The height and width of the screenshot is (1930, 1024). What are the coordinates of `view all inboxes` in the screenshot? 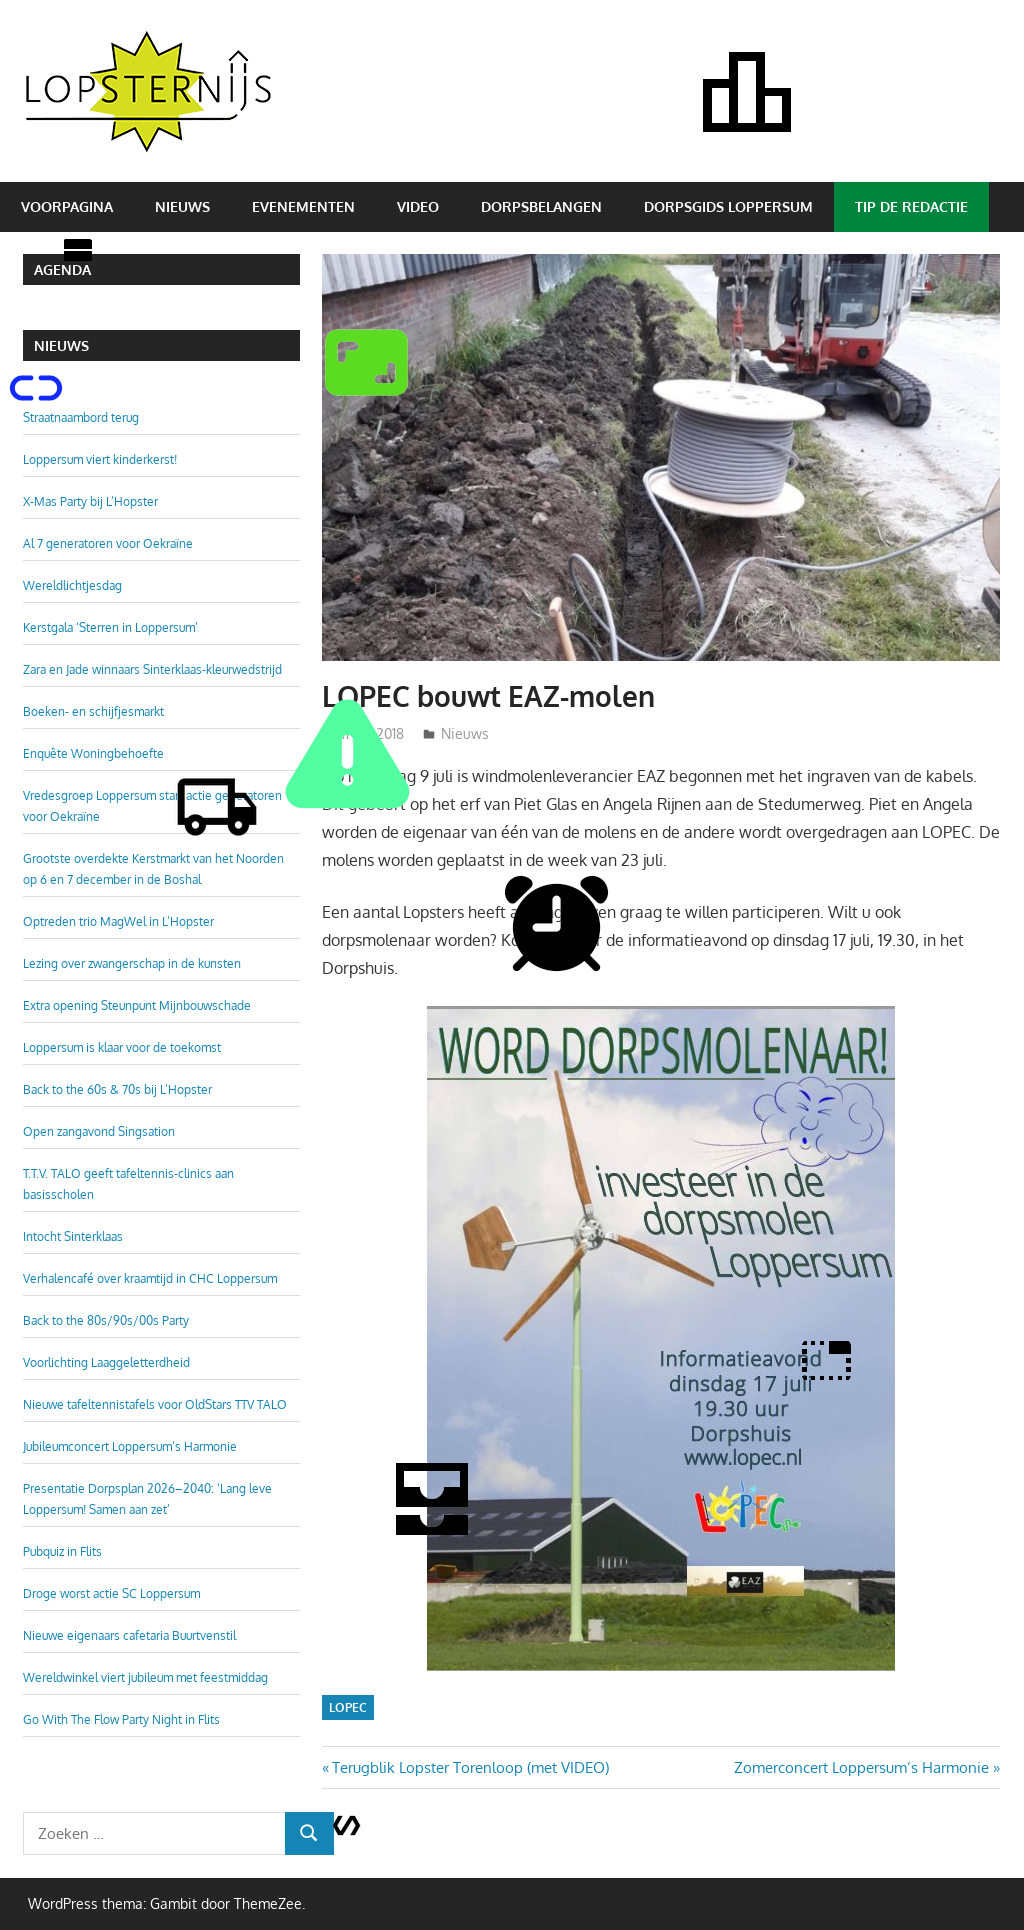 It's located at (432, 1499).